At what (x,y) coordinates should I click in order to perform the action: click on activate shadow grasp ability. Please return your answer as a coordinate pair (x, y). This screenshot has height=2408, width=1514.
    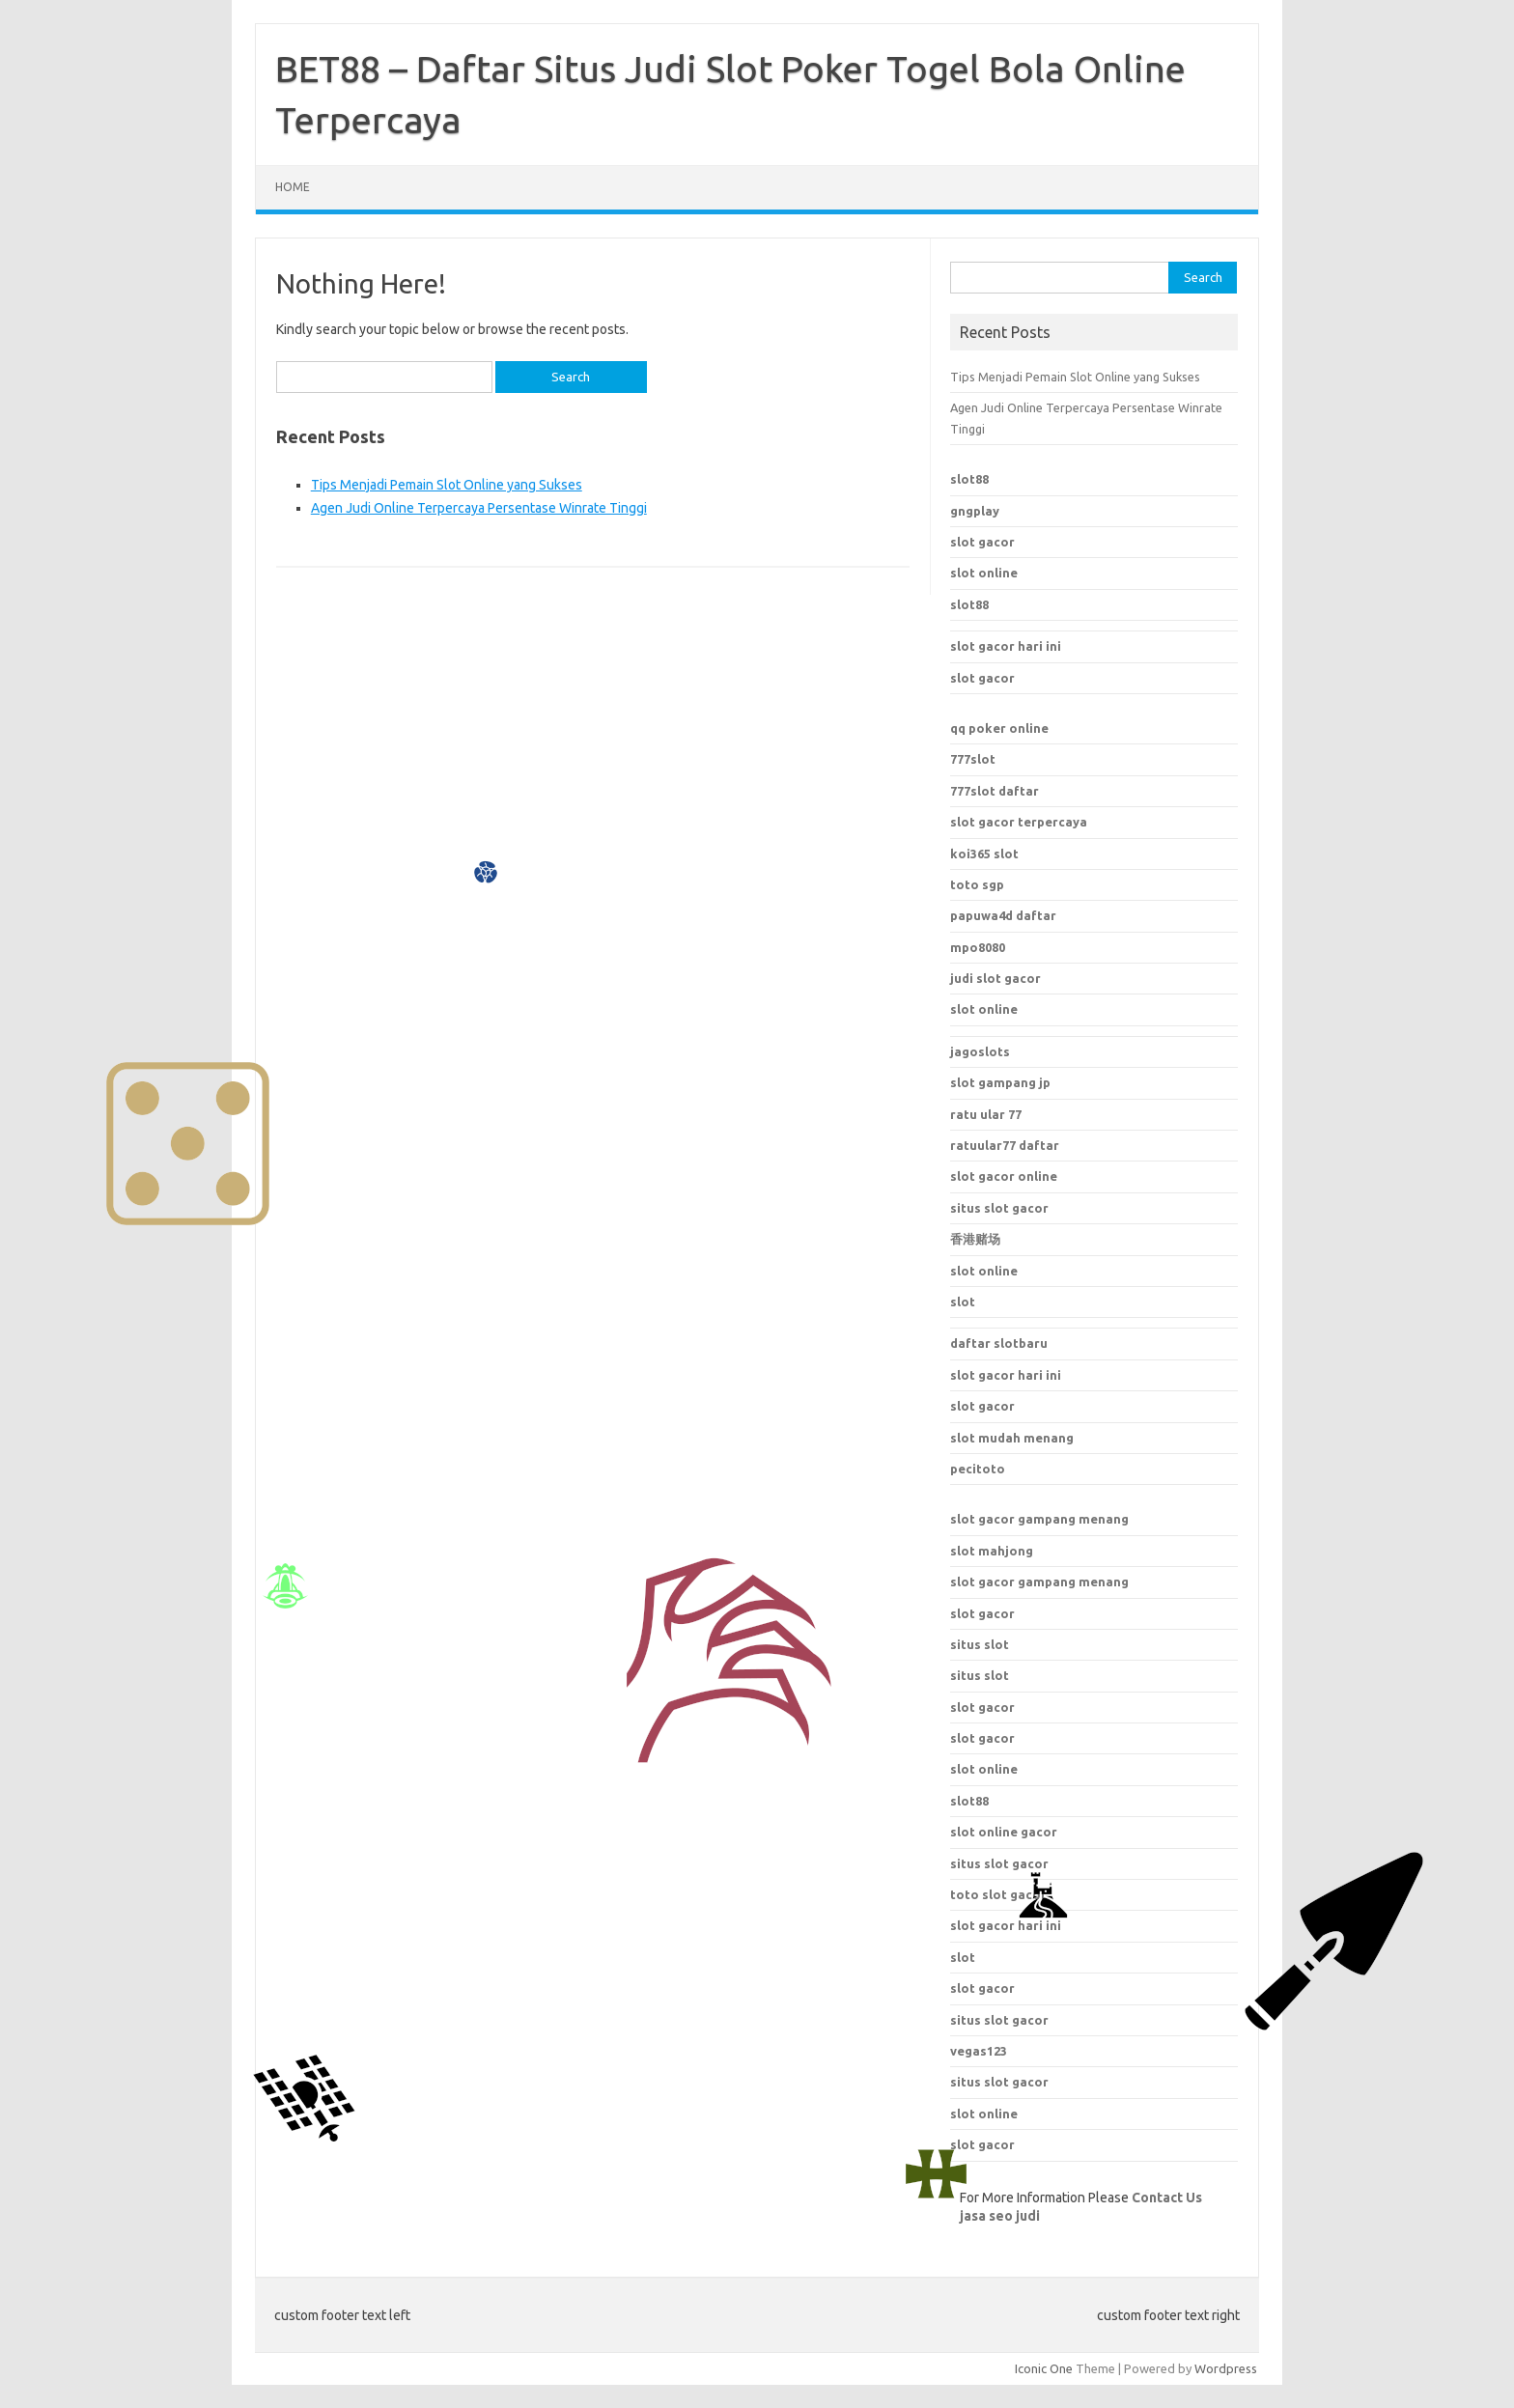
    Looking at the image, I should click on (728, 1660).